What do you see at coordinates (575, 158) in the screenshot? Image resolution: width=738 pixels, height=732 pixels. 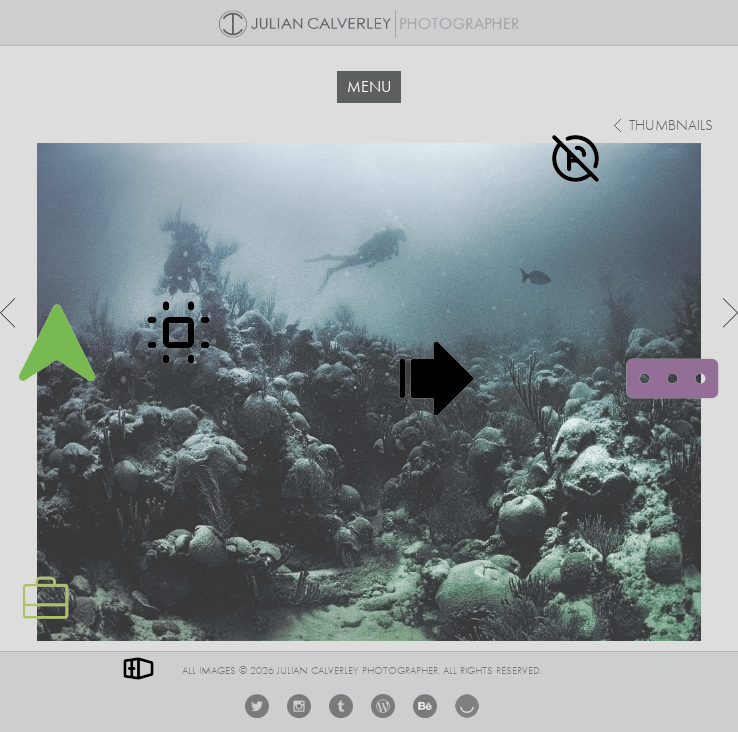 I see `no parking available` at bounding box center [575, 158].